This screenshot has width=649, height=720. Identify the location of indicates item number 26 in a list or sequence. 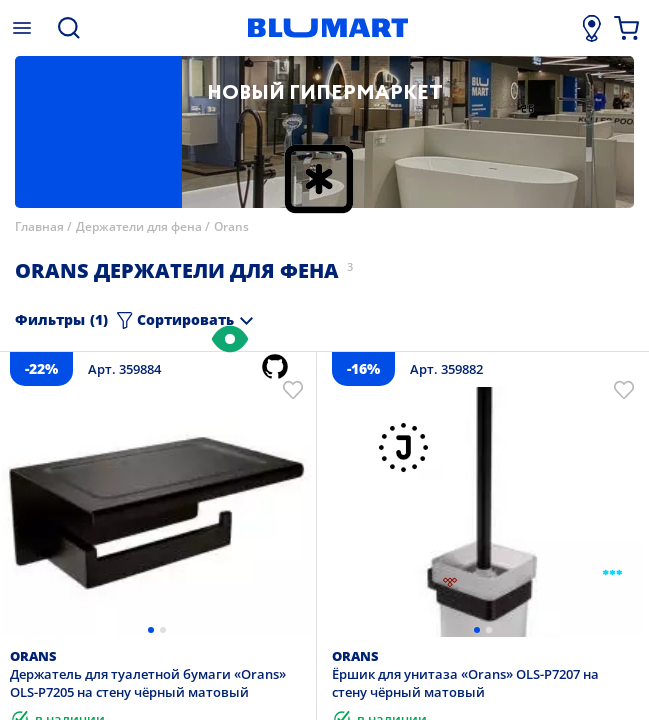
(527, 108).